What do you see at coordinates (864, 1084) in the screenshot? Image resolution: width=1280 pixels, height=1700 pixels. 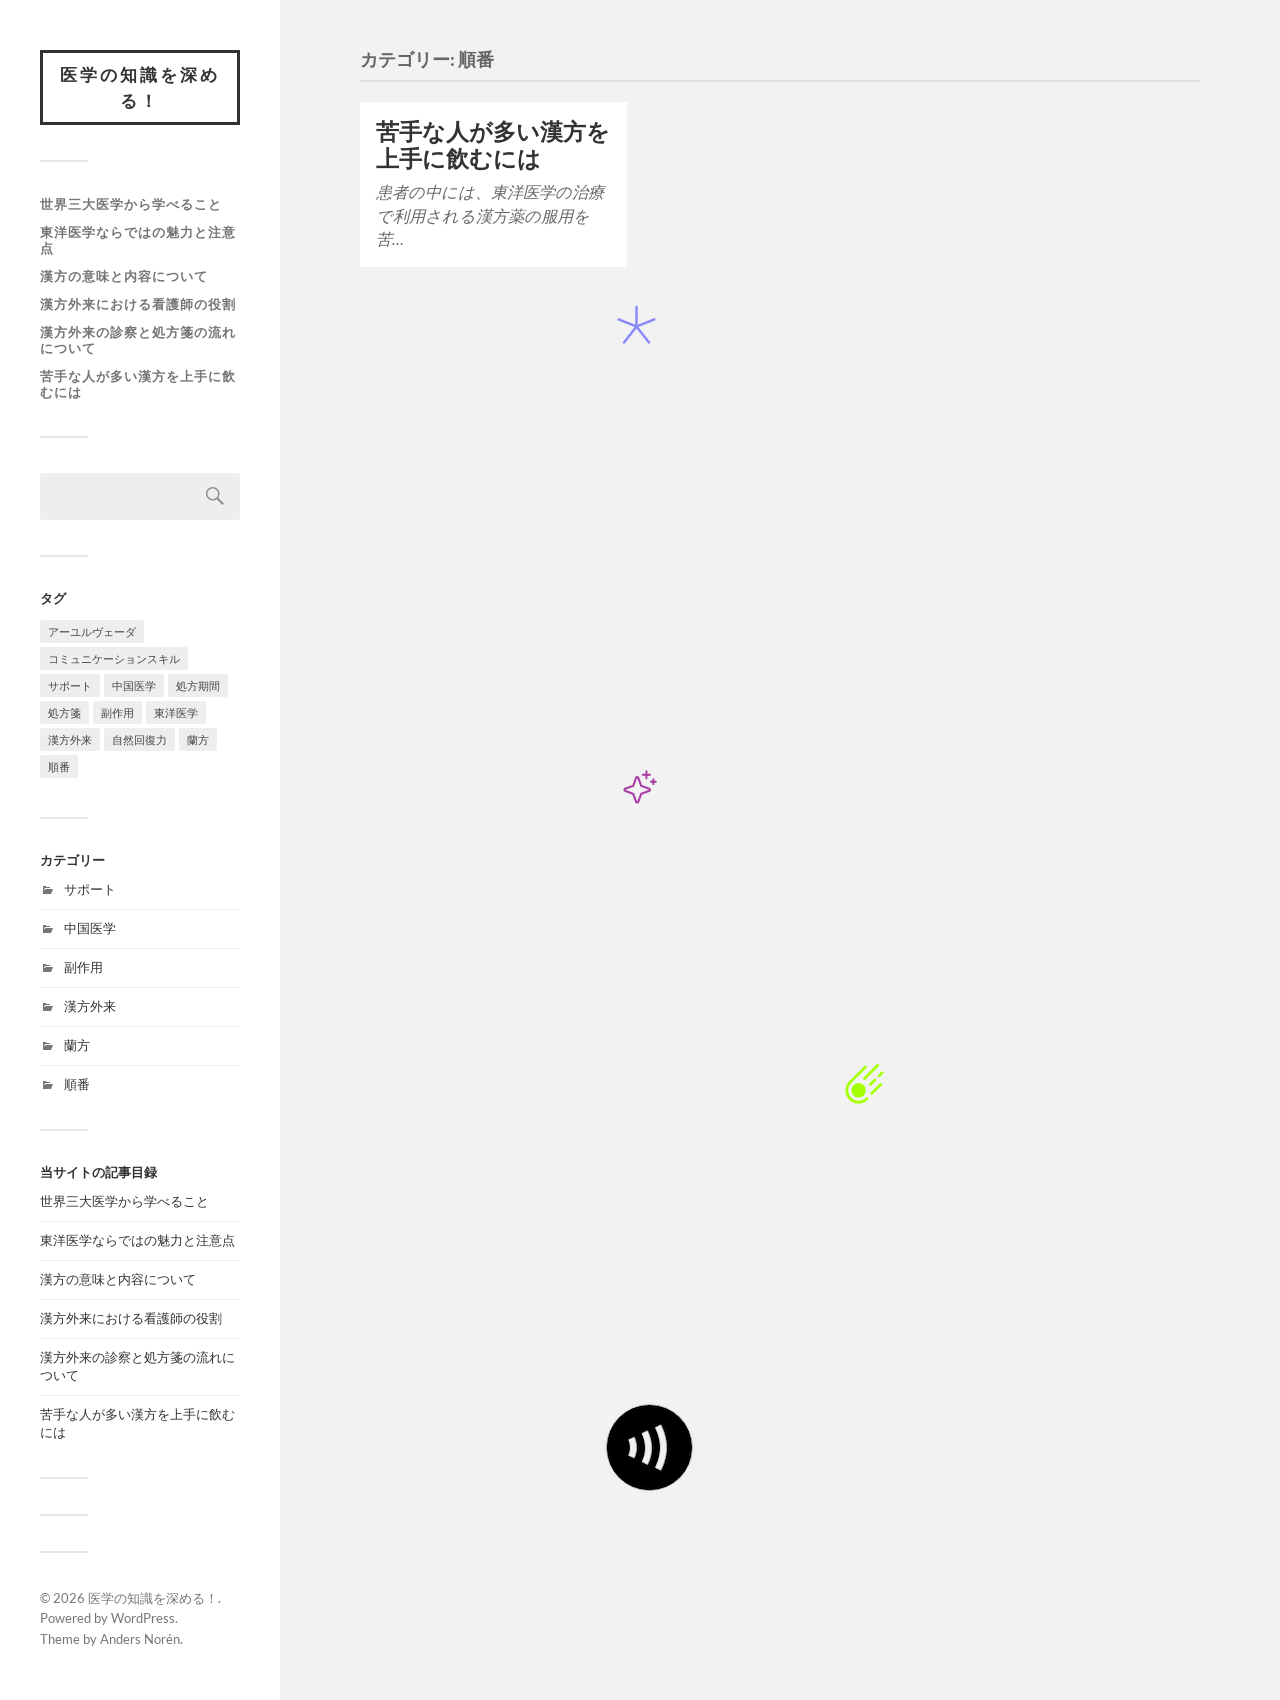 I see `indicates a trending or viral item` at bounding box center [864, 1084].